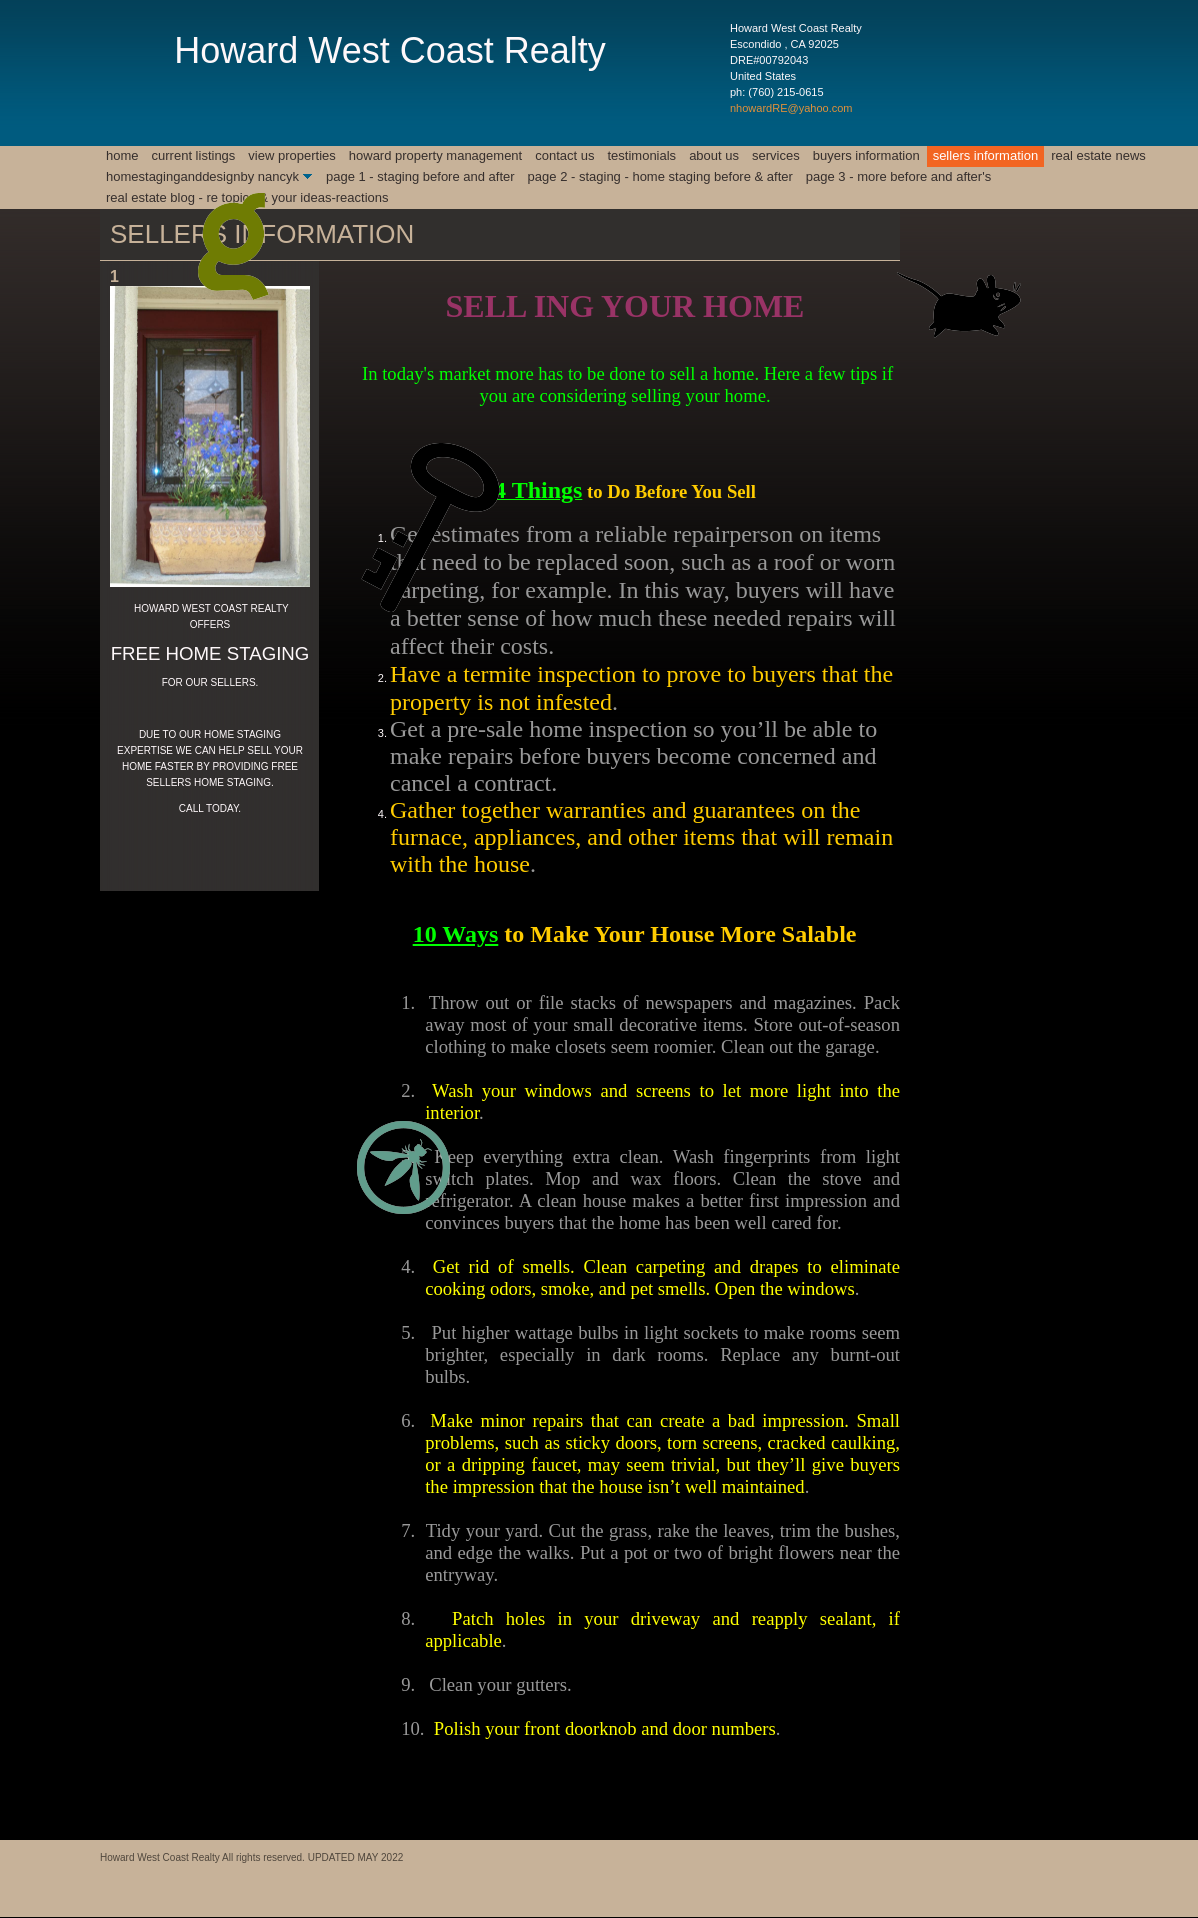 The height and width of the screenshot is (1918, 1198). I want to click on open keeweb password manager, so click(430, 527).